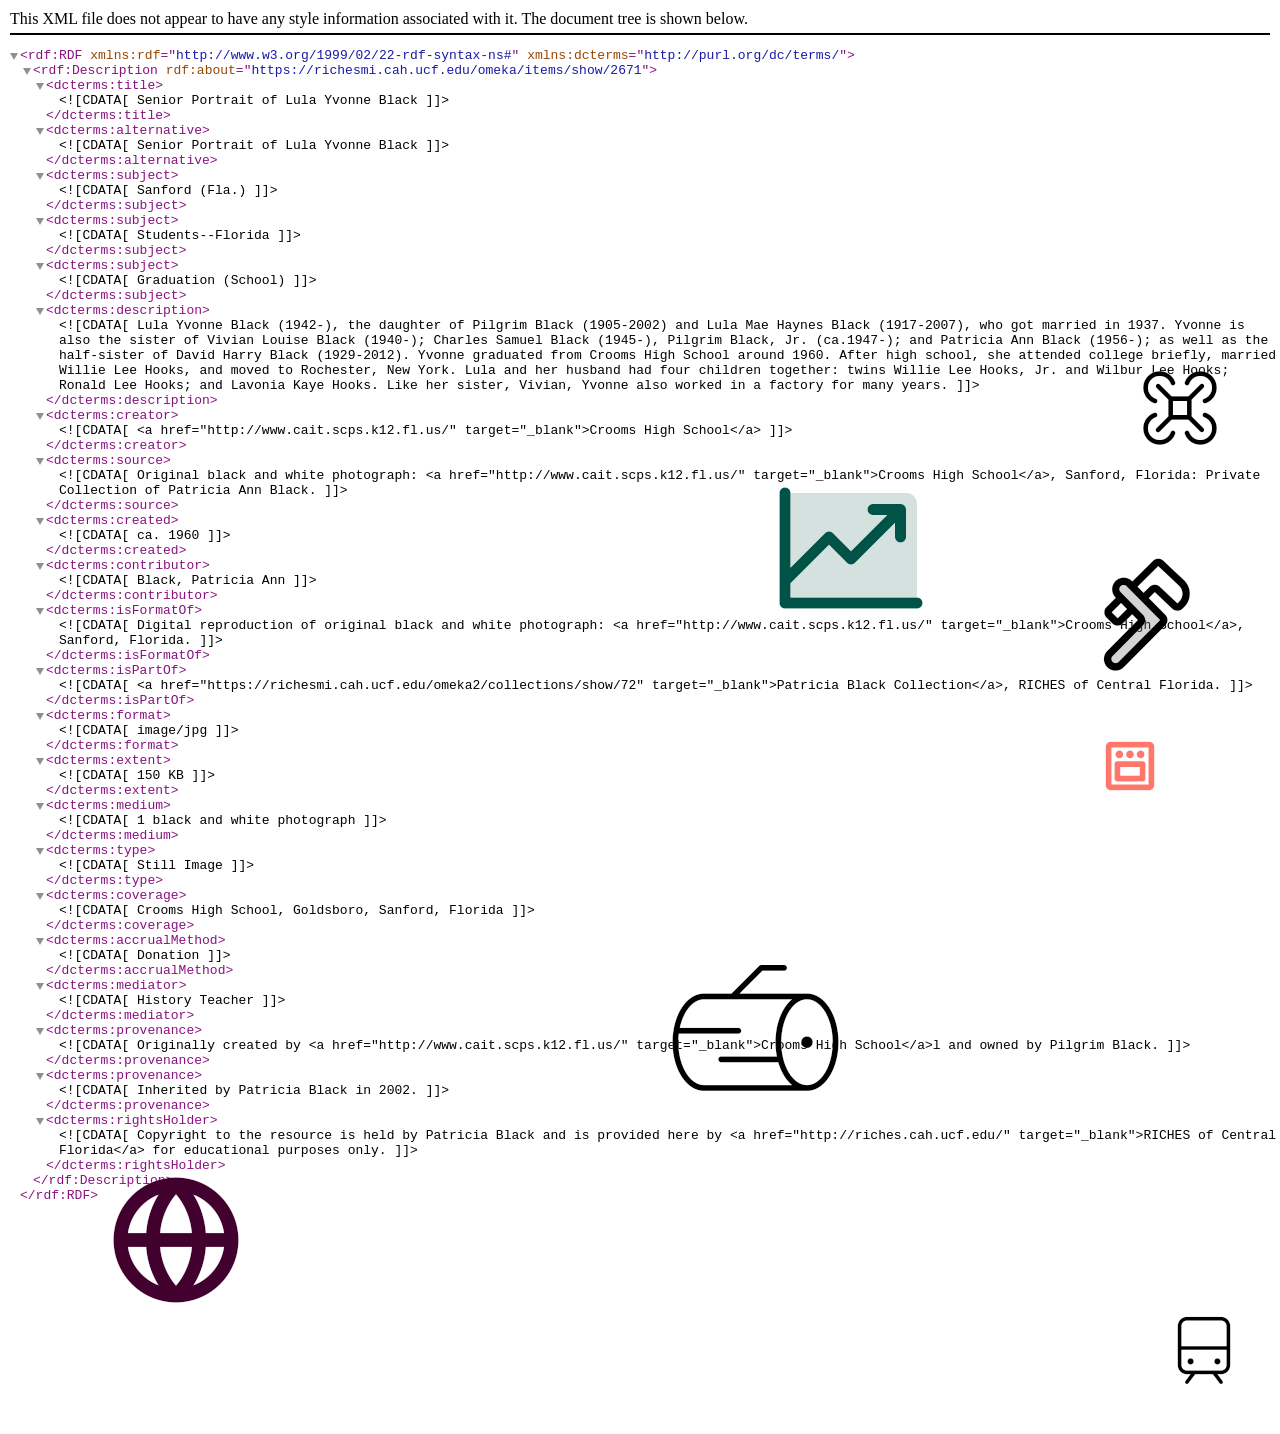 The width and height of the screenshot is (1280, 1434). Describe the element at coordinates (1204, 1348) in the screenshot. I see `access train or rail transit options` at that location.